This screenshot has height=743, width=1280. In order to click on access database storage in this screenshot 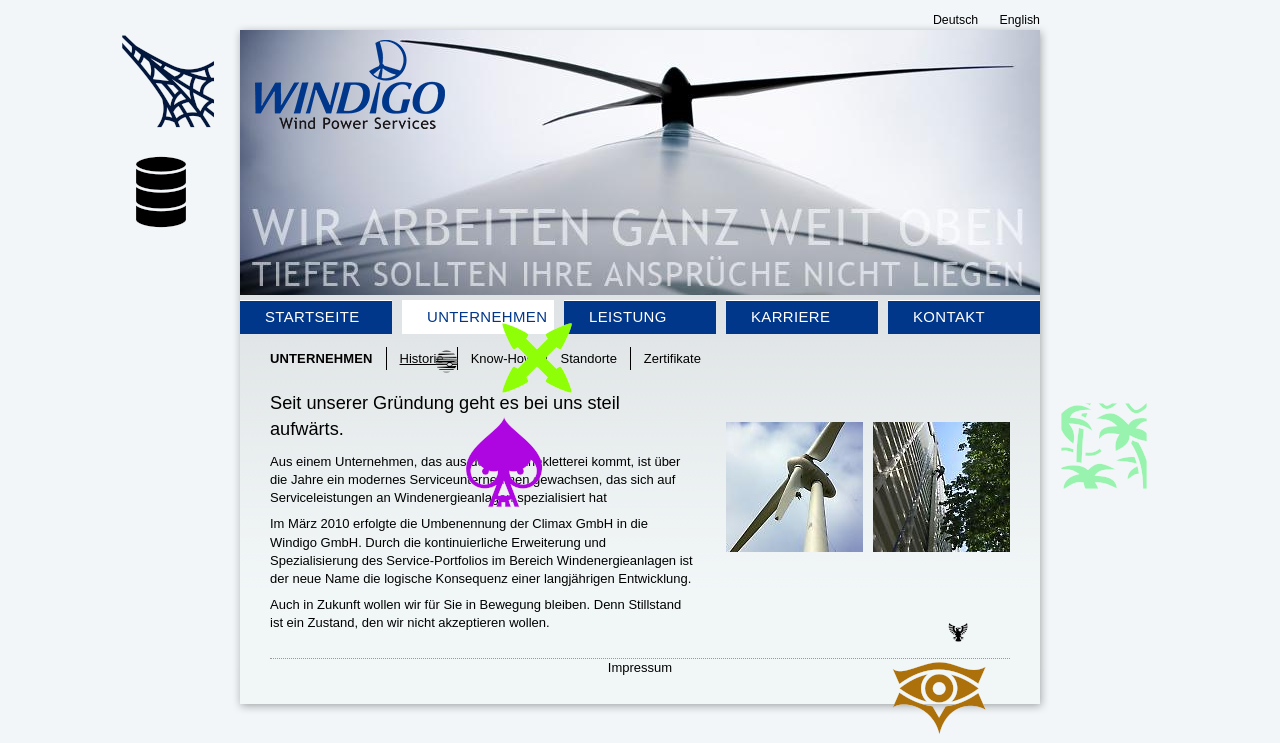, I will do `click(161, 192)`.